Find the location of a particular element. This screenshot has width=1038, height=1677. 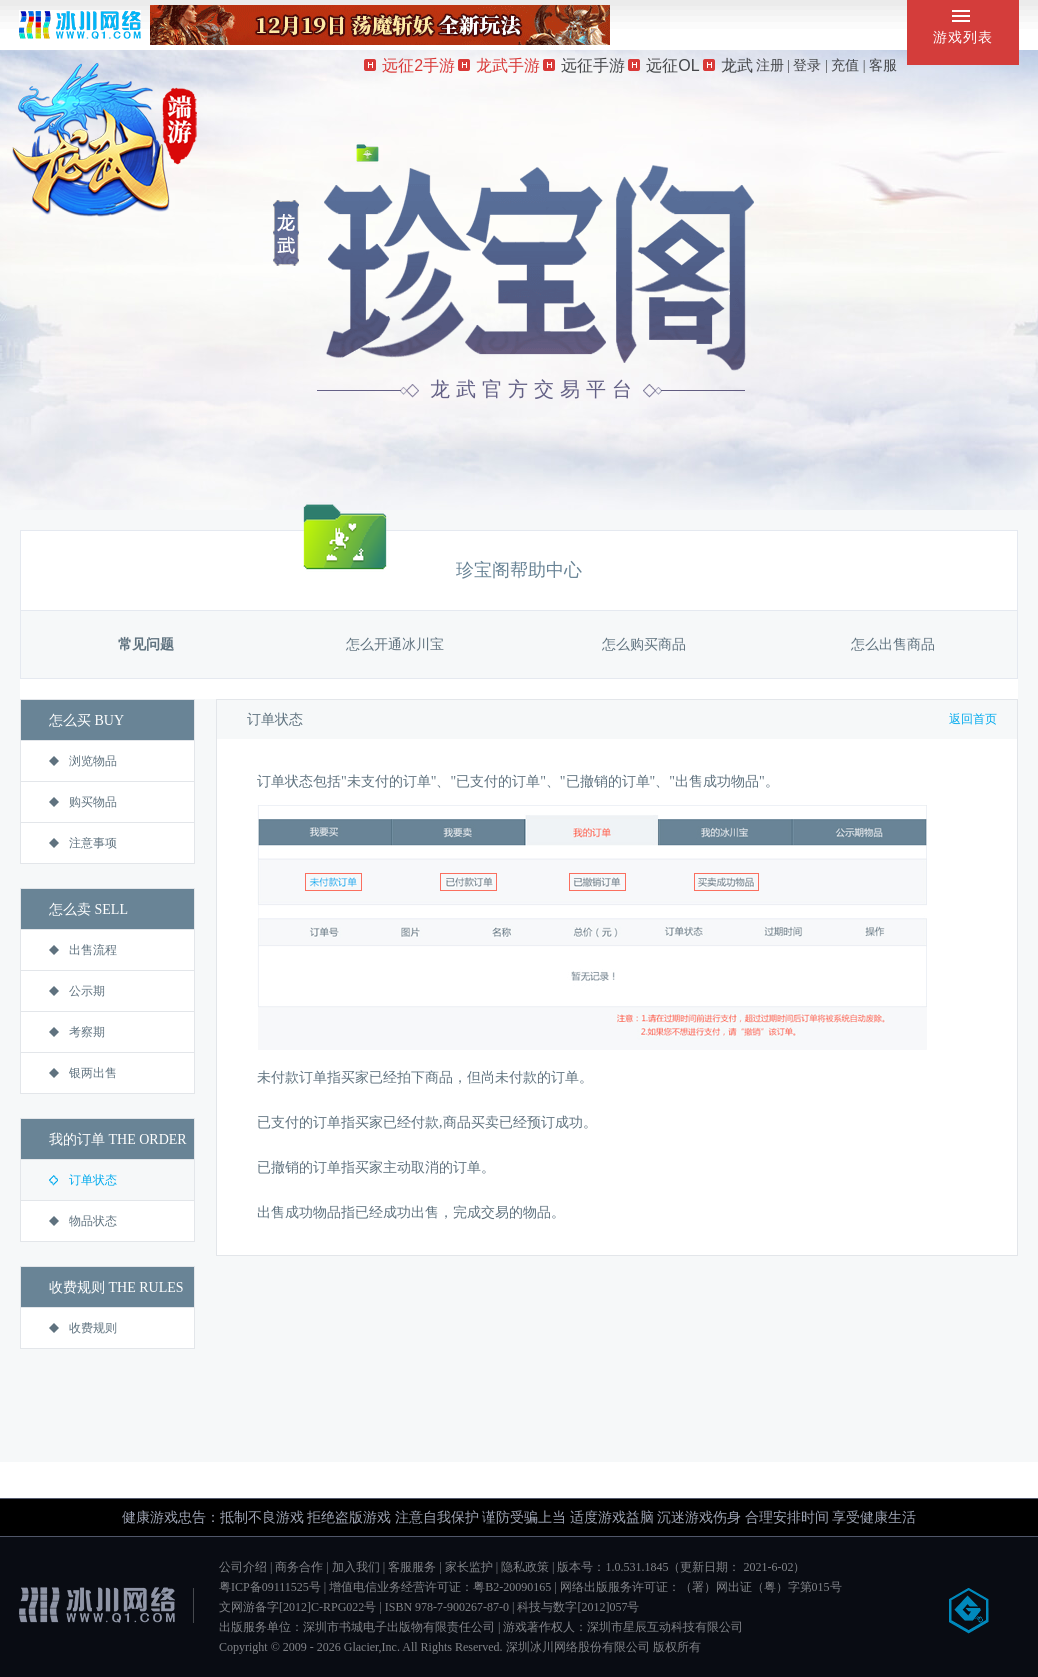

open your gamejolt games folder is located at coordinates (345, 539).